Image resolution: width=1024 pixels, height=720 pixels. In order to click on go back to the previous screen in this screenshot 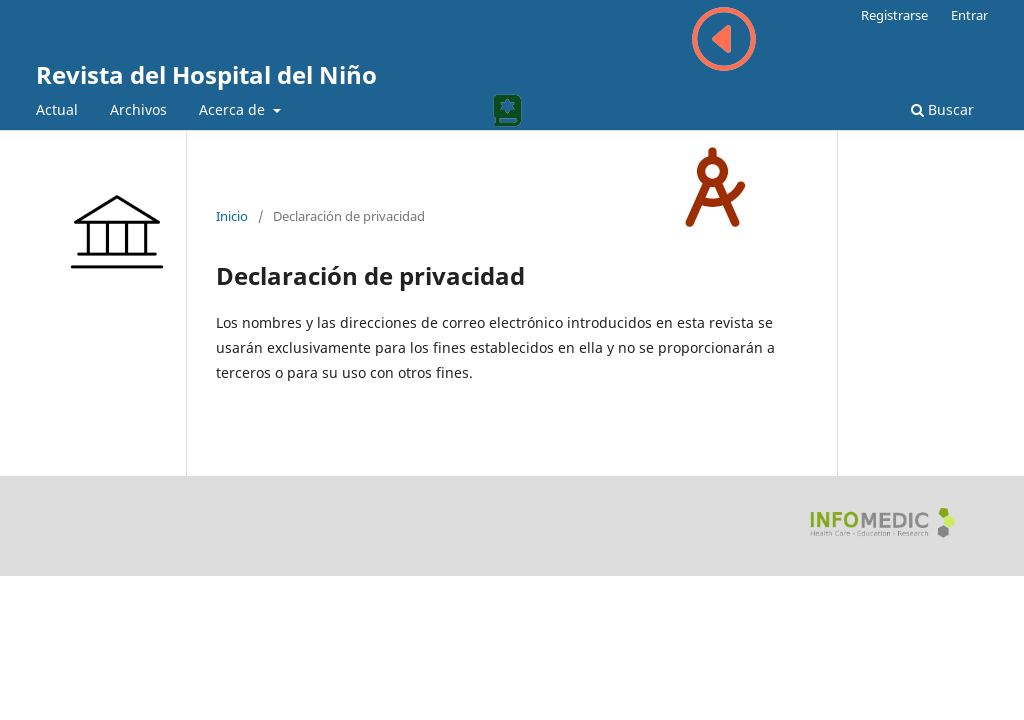, I will do `click(724, 39)`.